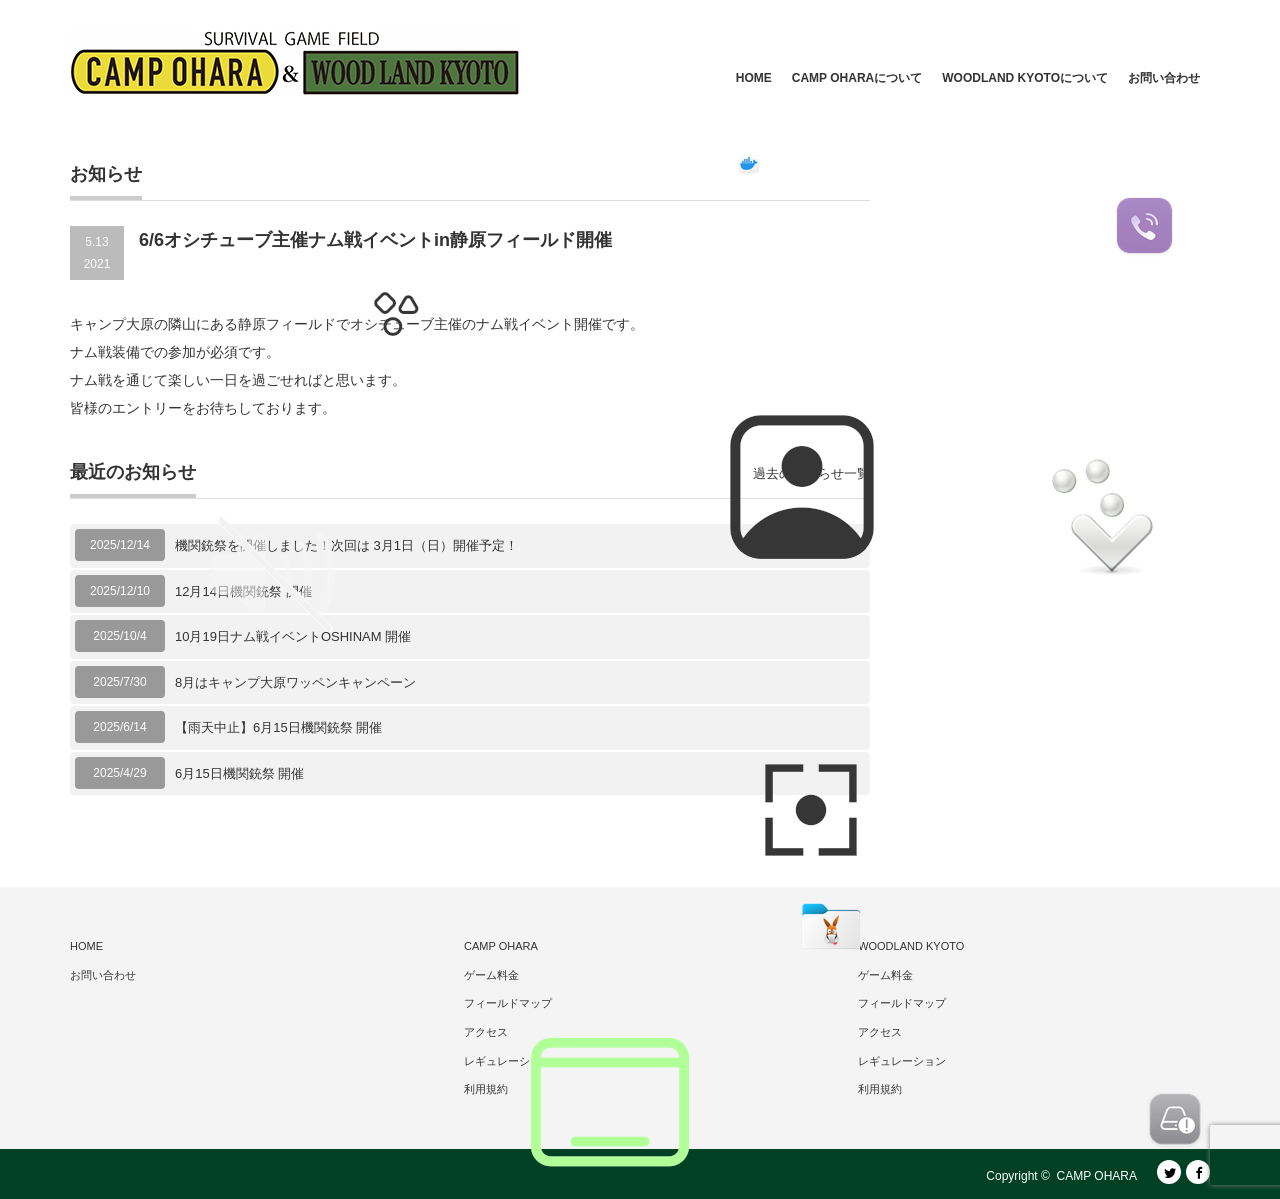 The width and height of the screenshot is (1280, 1199). I want to click on screen recording or screen capture tool, so click(811, 810).